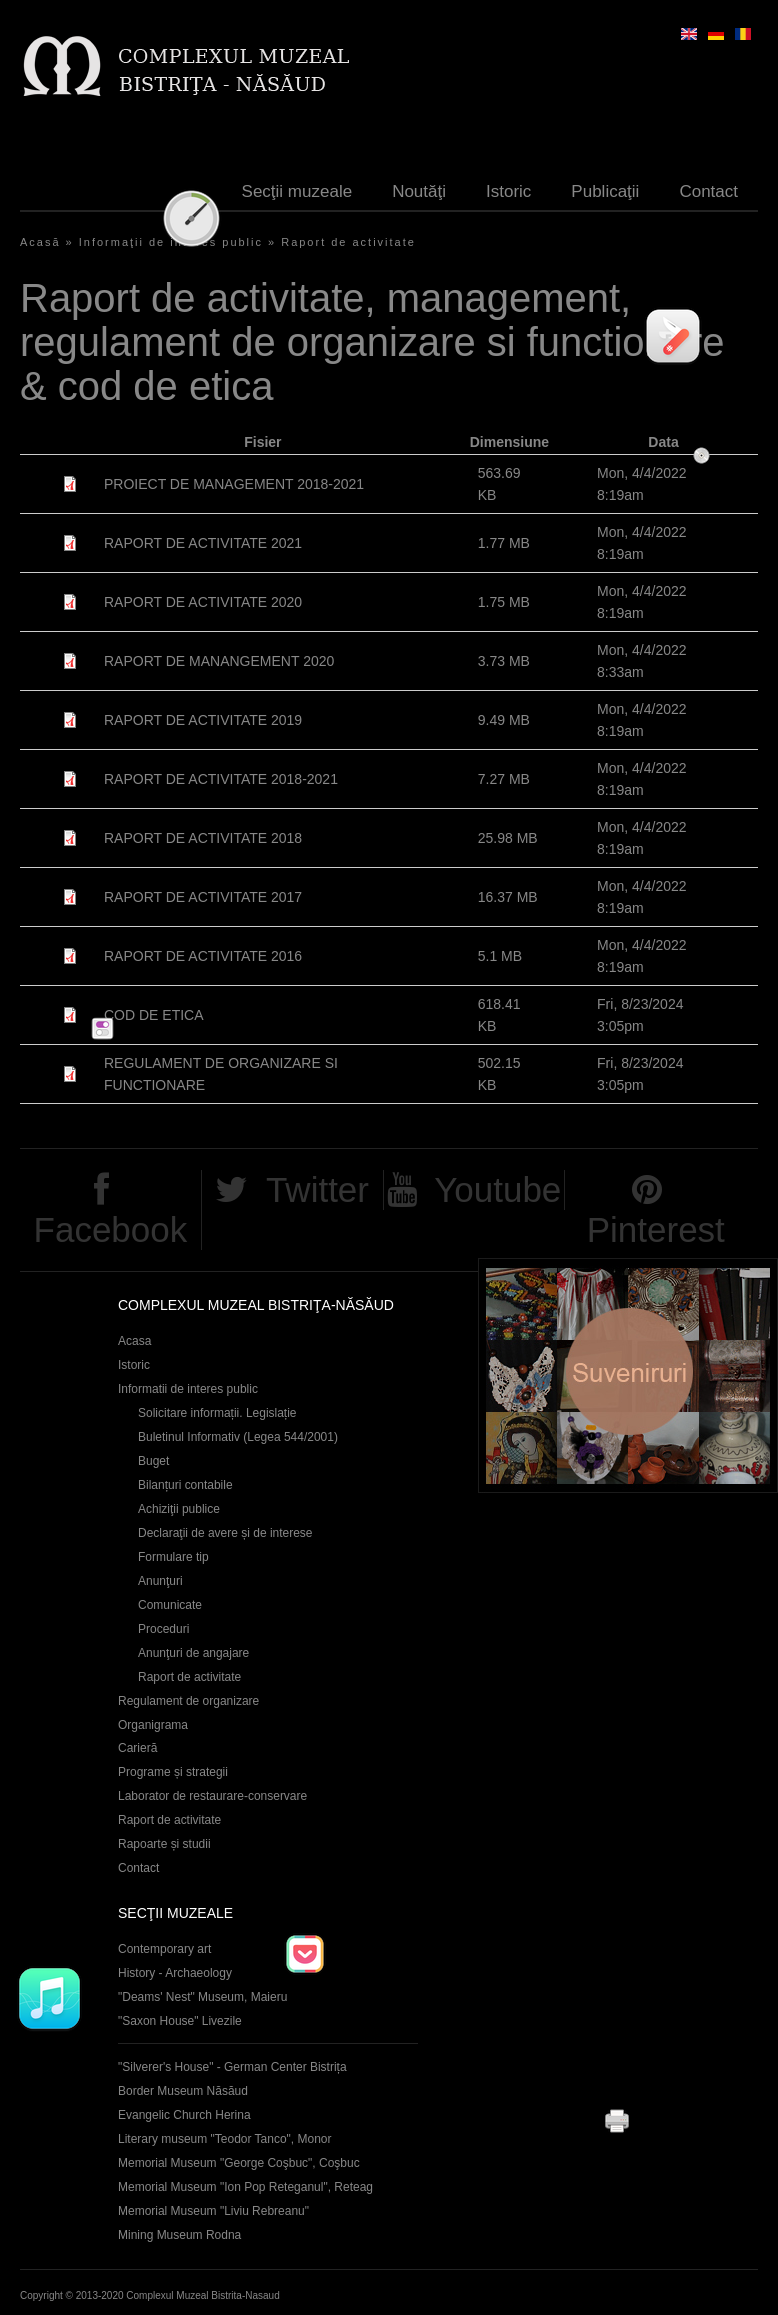 The width and height of the screenshot is (778, 2315). Describe the element at coordinates (305, 1954) in the screenshot. I see `open the pocket app to view saved articles` at that location.